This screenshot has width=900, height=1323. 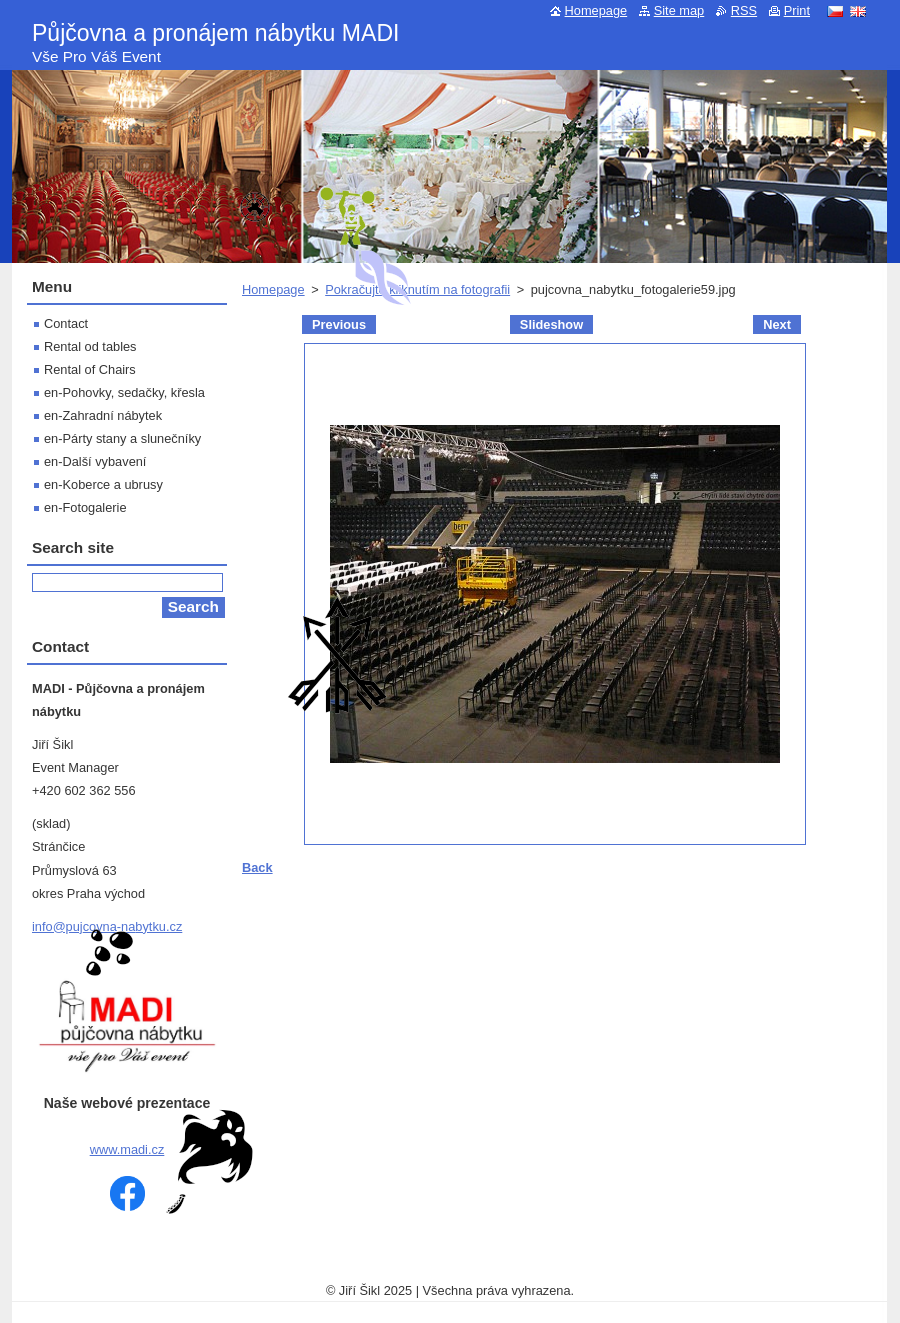 I want to click on select peas as an ingredient, so click(x=176, y=1204).